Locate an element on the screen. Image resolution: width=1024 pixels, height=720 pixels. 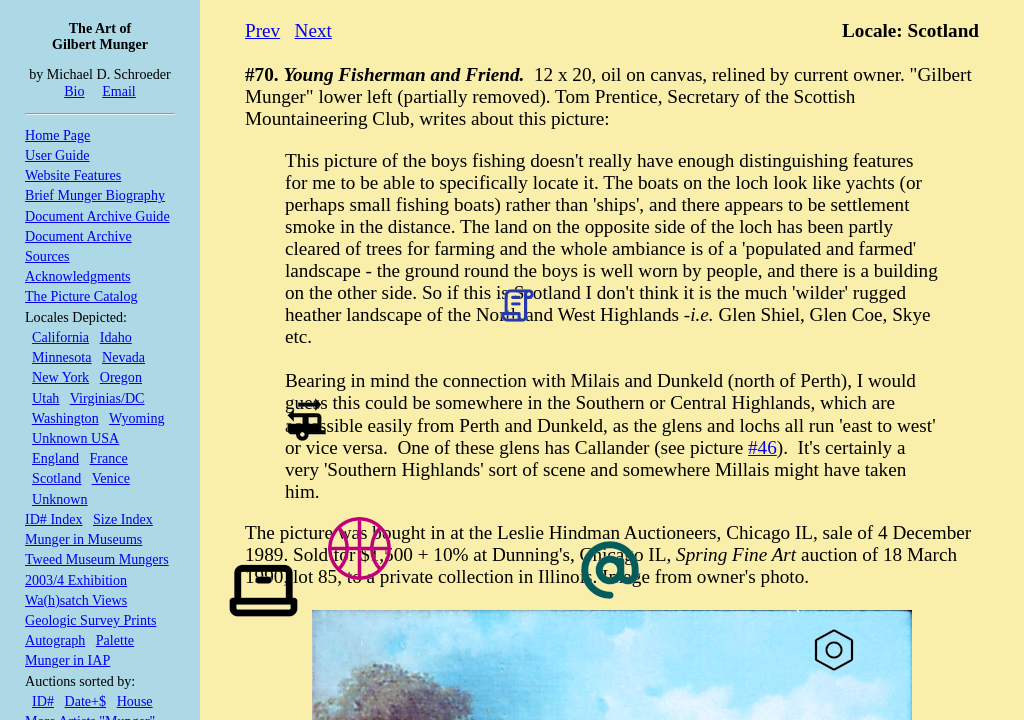
rv hookup available at this location is located at coordinates (304, 419).